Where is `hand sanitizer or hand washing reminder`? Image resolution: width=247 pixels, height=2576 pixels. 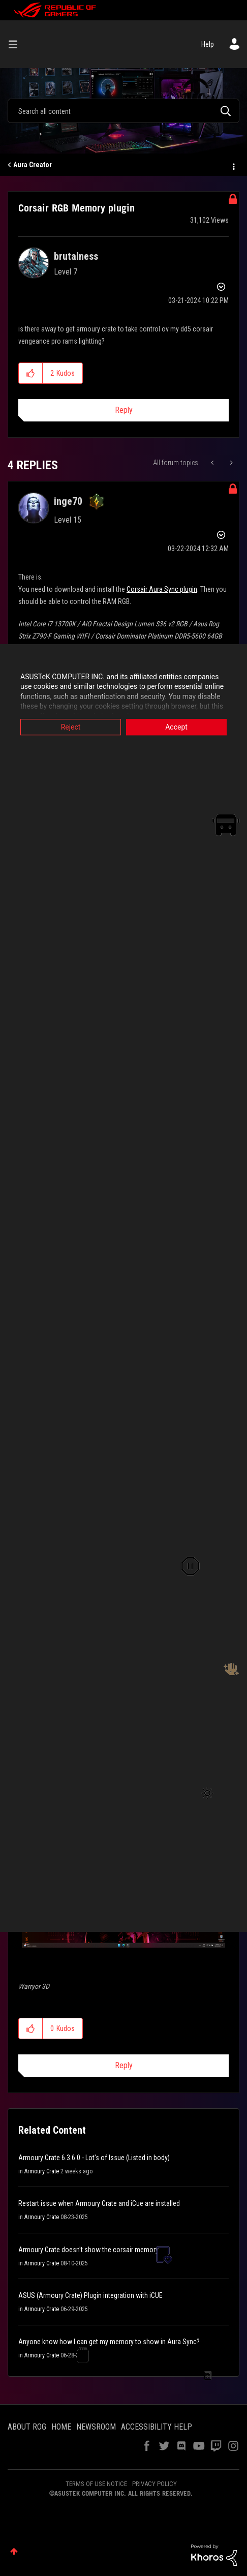 hand sanitizer or hand washing reminder is located at coordinates (231, 1669).